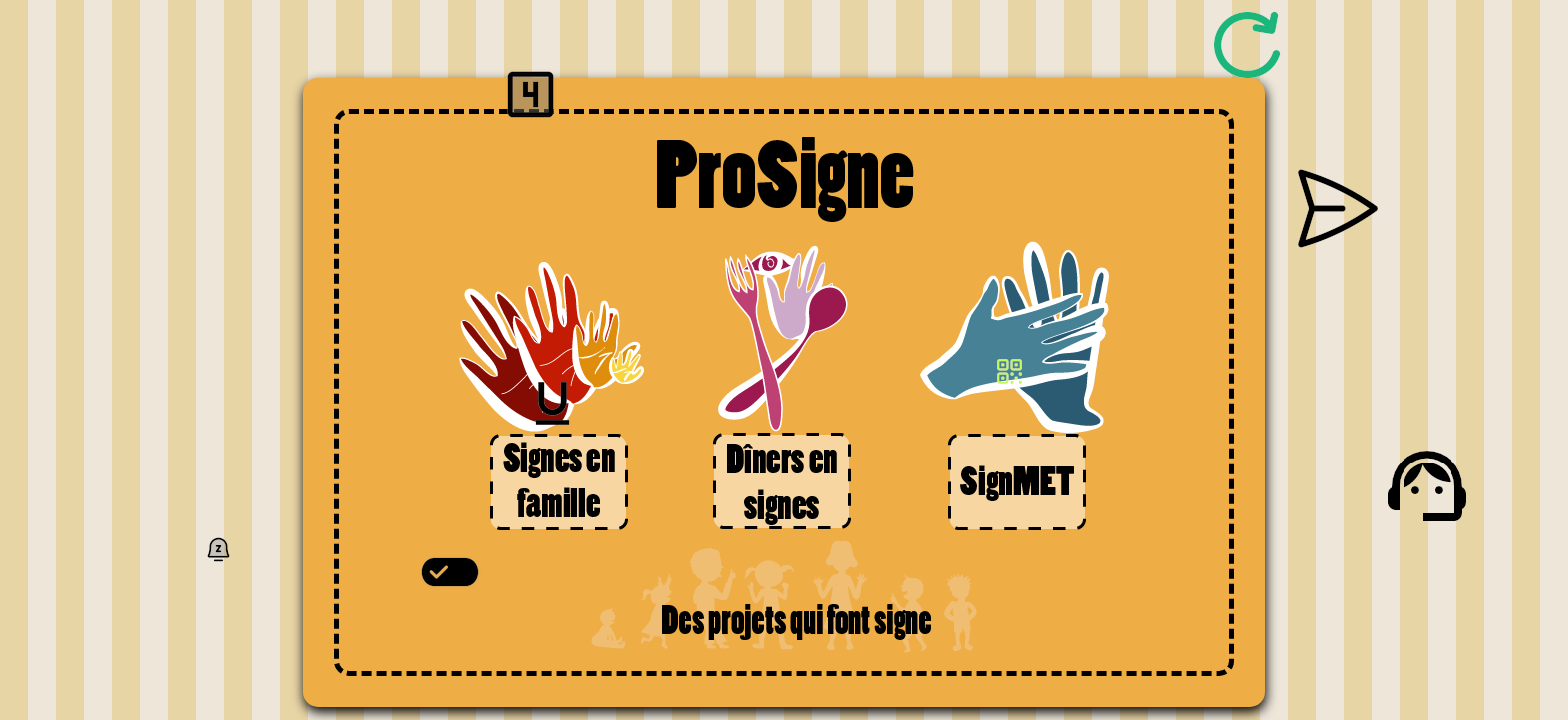 The image size is (1568, 720). Describe the element at coordinates (1427, 486) in the screenshot. I see `contact customer support` at that location.